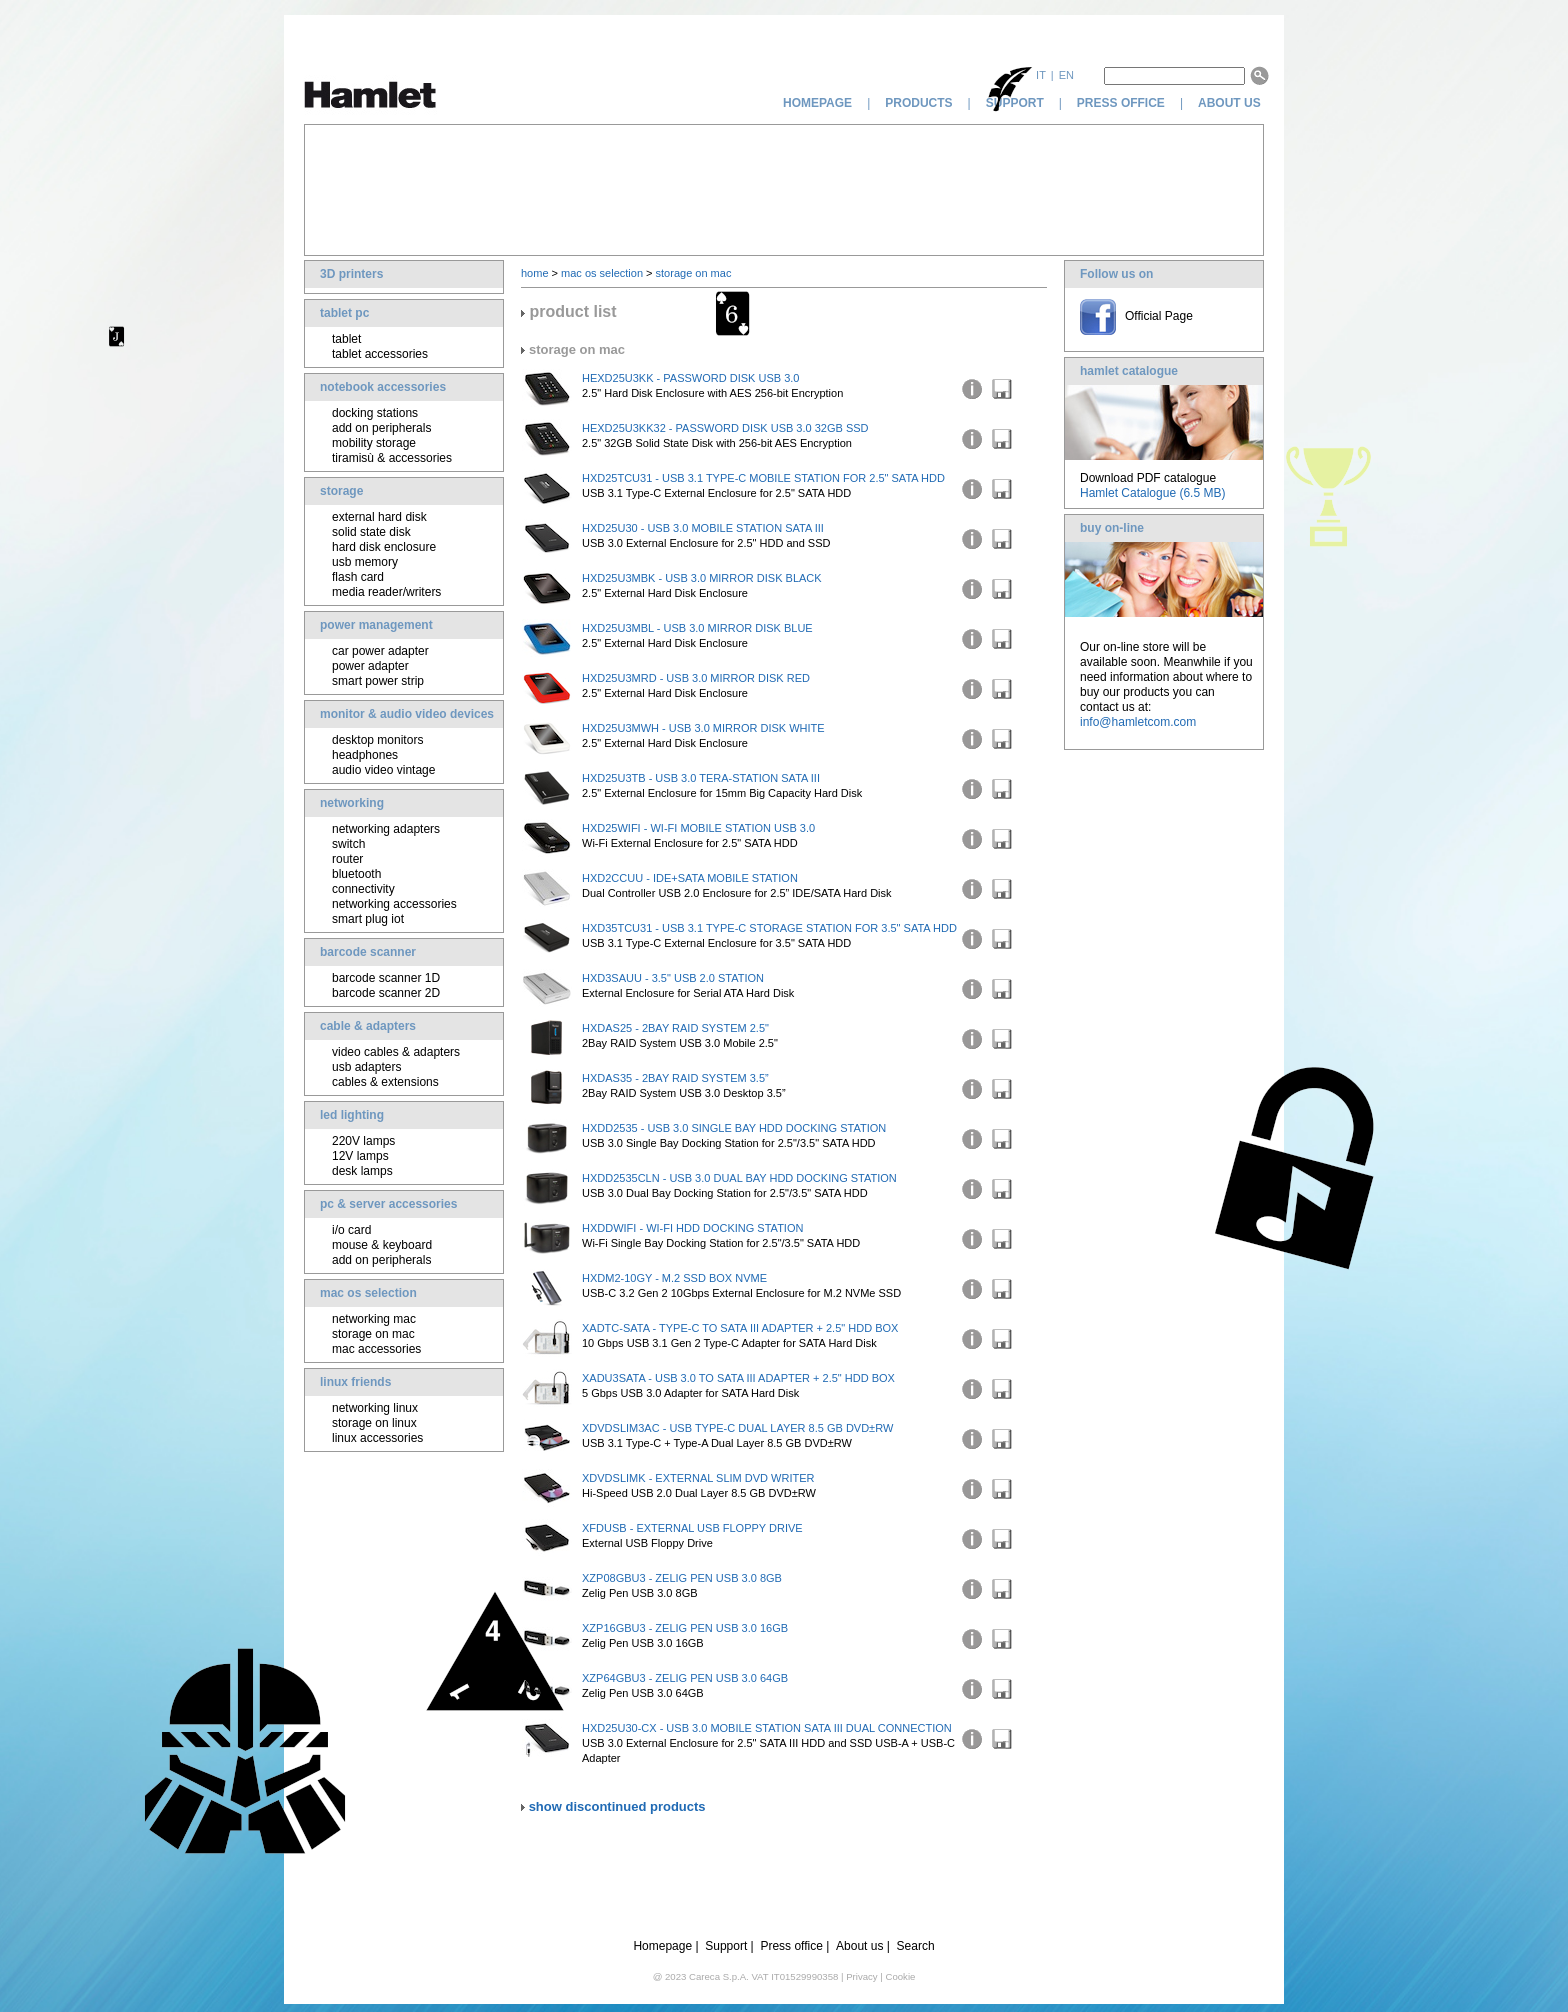 The width and height of the screenshot is (1568, 2012). What do you see at coordinates (245, 1751) in the screenshot?
I see `select dwarf character class` at bounding box center [245, 1751].